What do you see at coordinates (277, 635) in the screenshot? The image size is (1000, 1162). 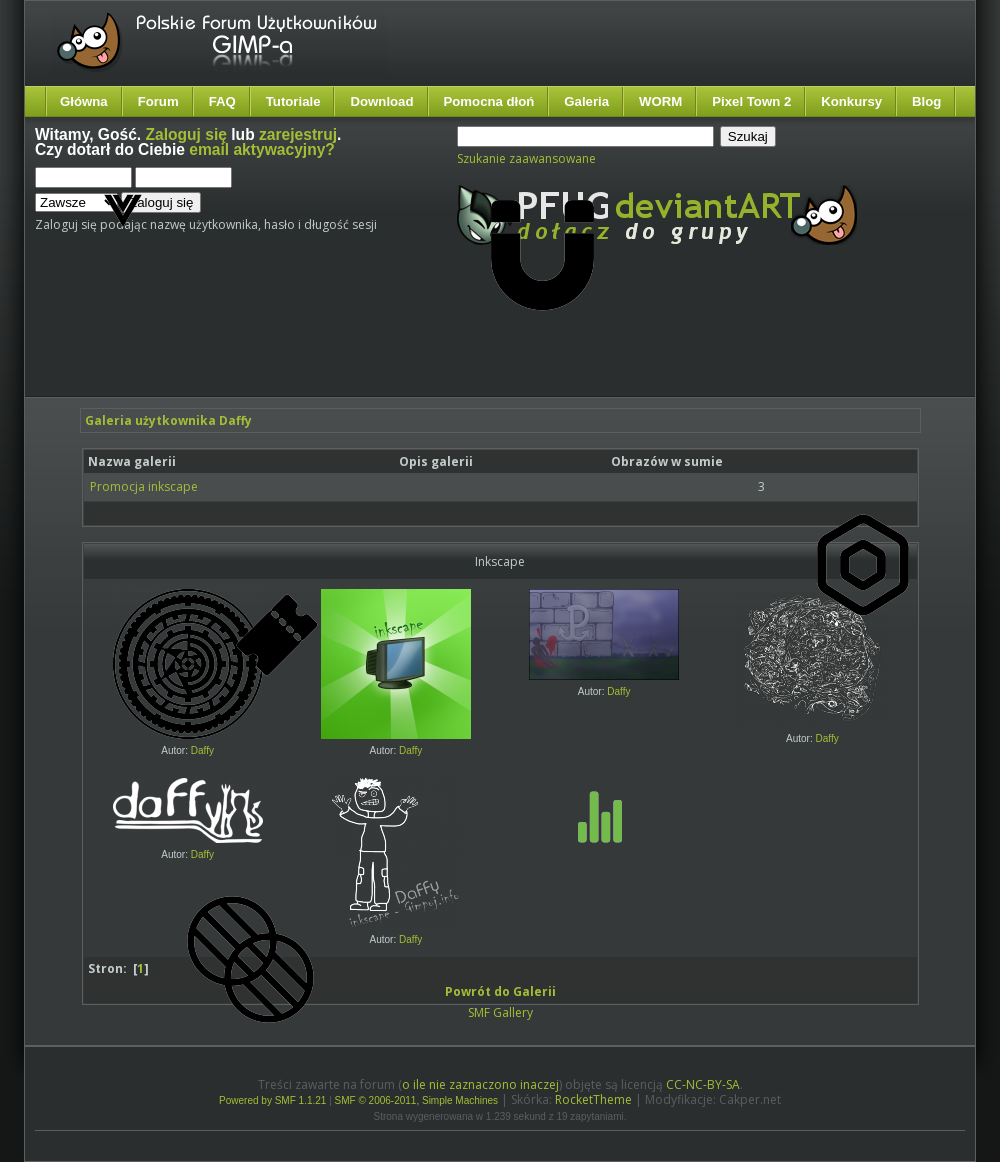 I see `view your tickets or passes` at bounding box center [277, 635].